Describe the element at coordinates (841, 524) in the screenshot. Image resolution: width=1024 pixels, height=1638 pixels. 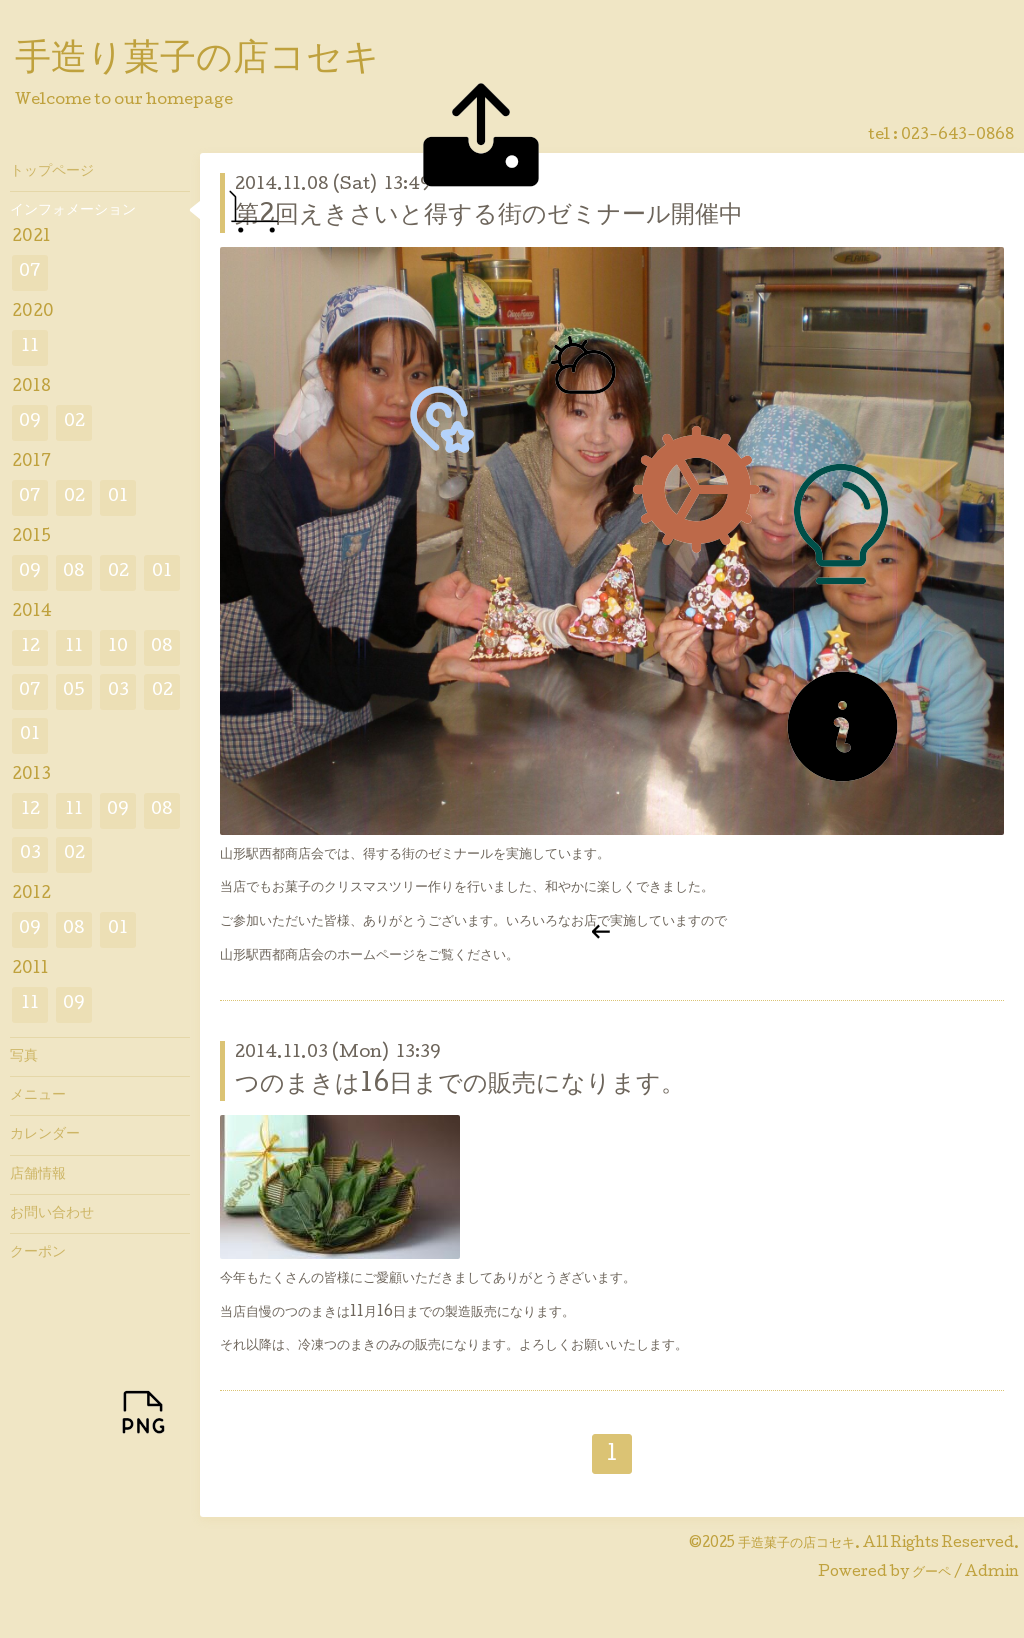
I see `view tips or helpful suggestions` at that location.